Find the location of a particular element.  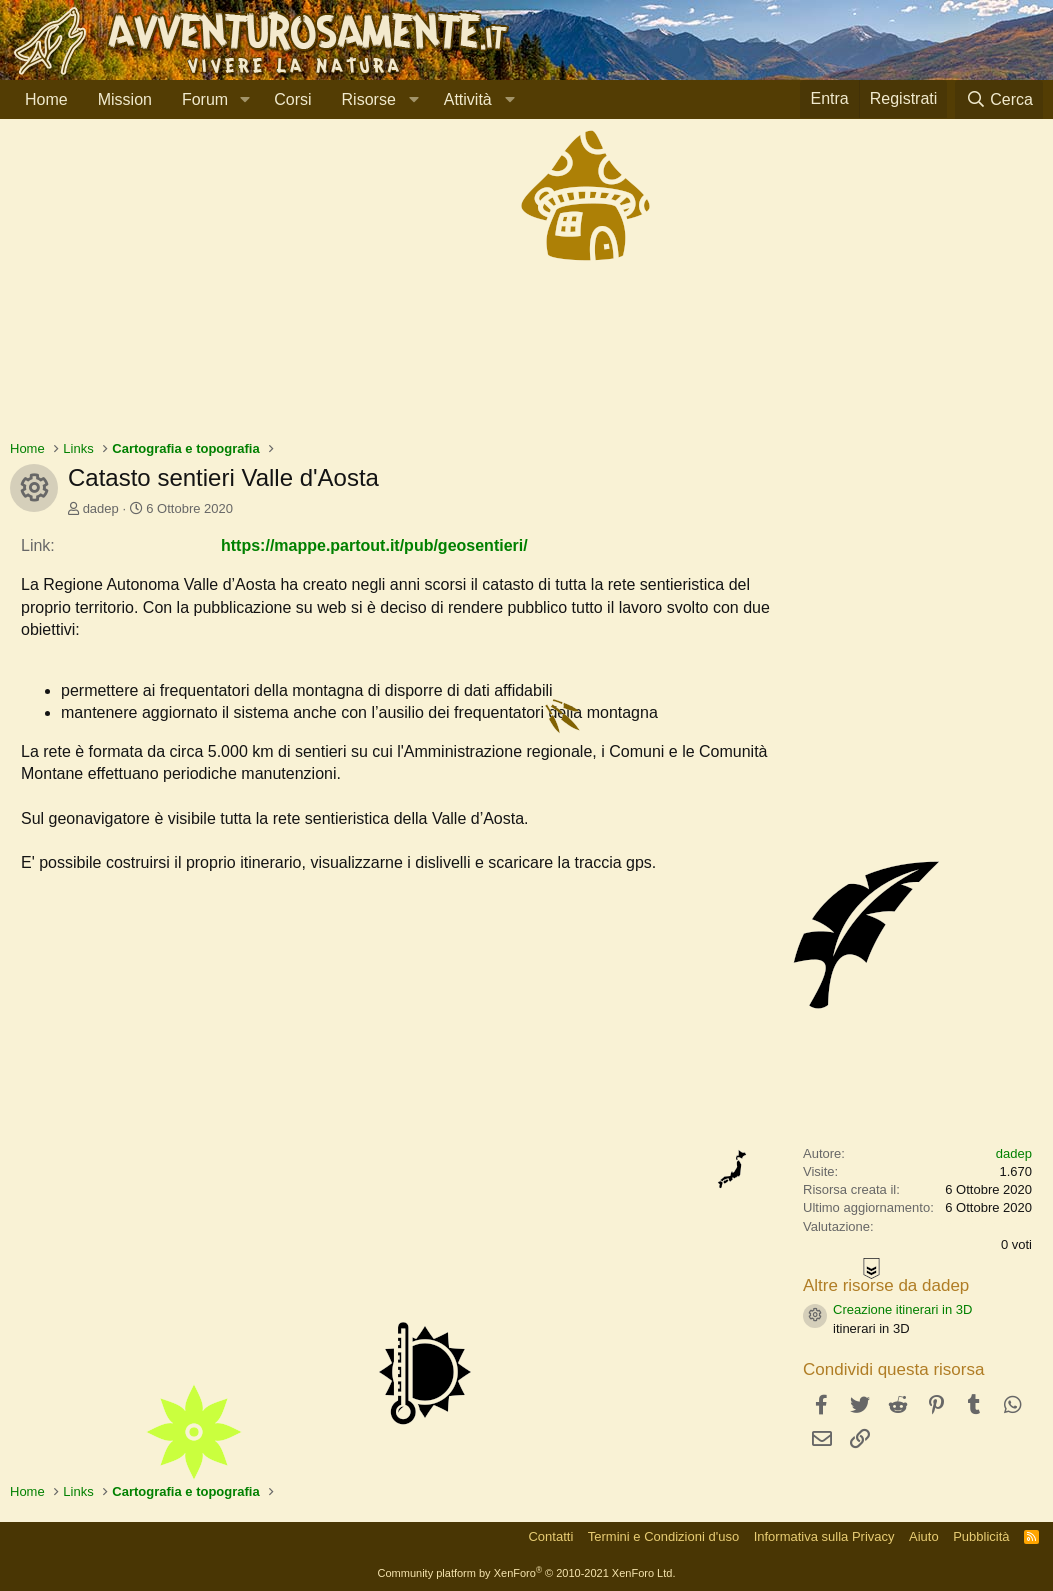

decorative badge or achievement icon is located at coordinates (194, 1432).